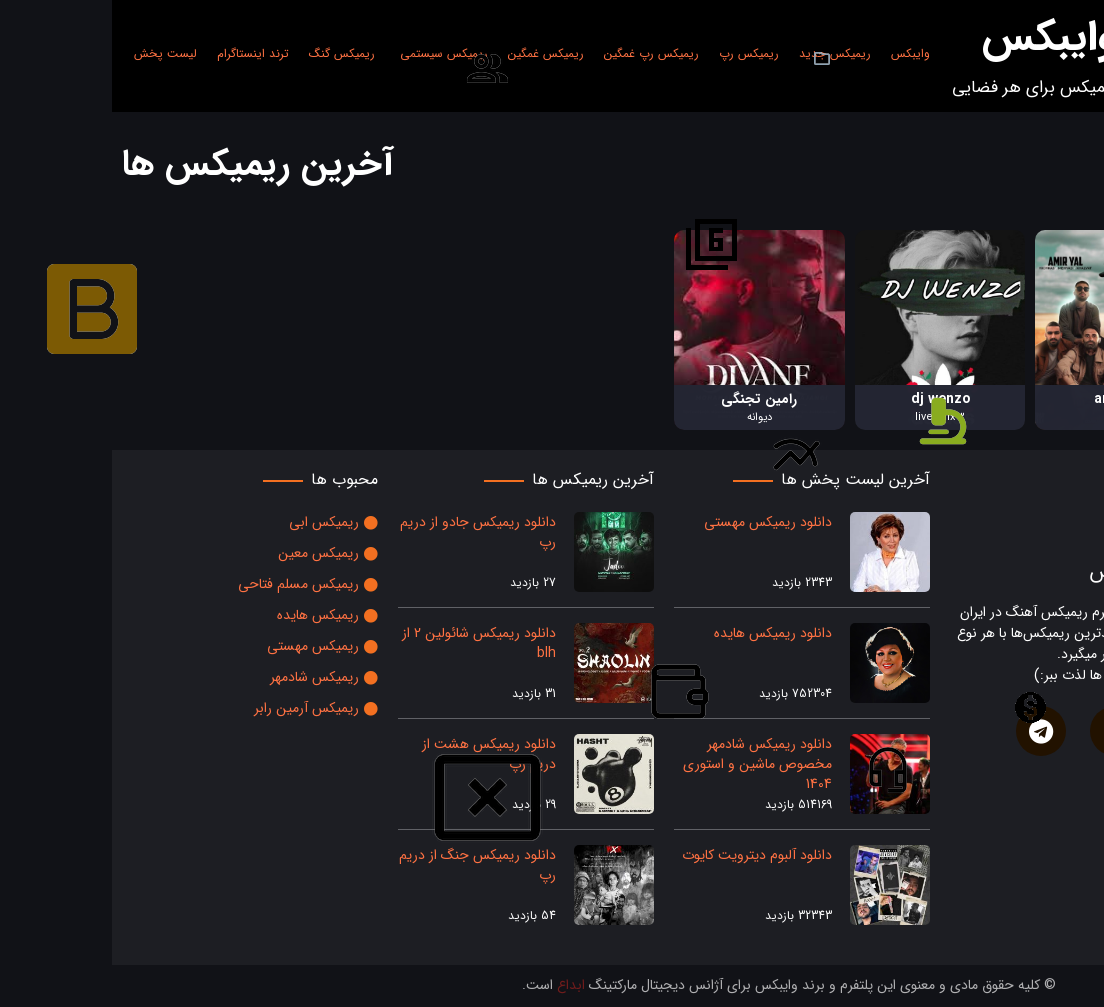 The image size is (1104, 1007). What do you see at coordinates (796, 455) in the screenshot?
I see `view multi-line chart or graph data` at bounding box center [796, 455].